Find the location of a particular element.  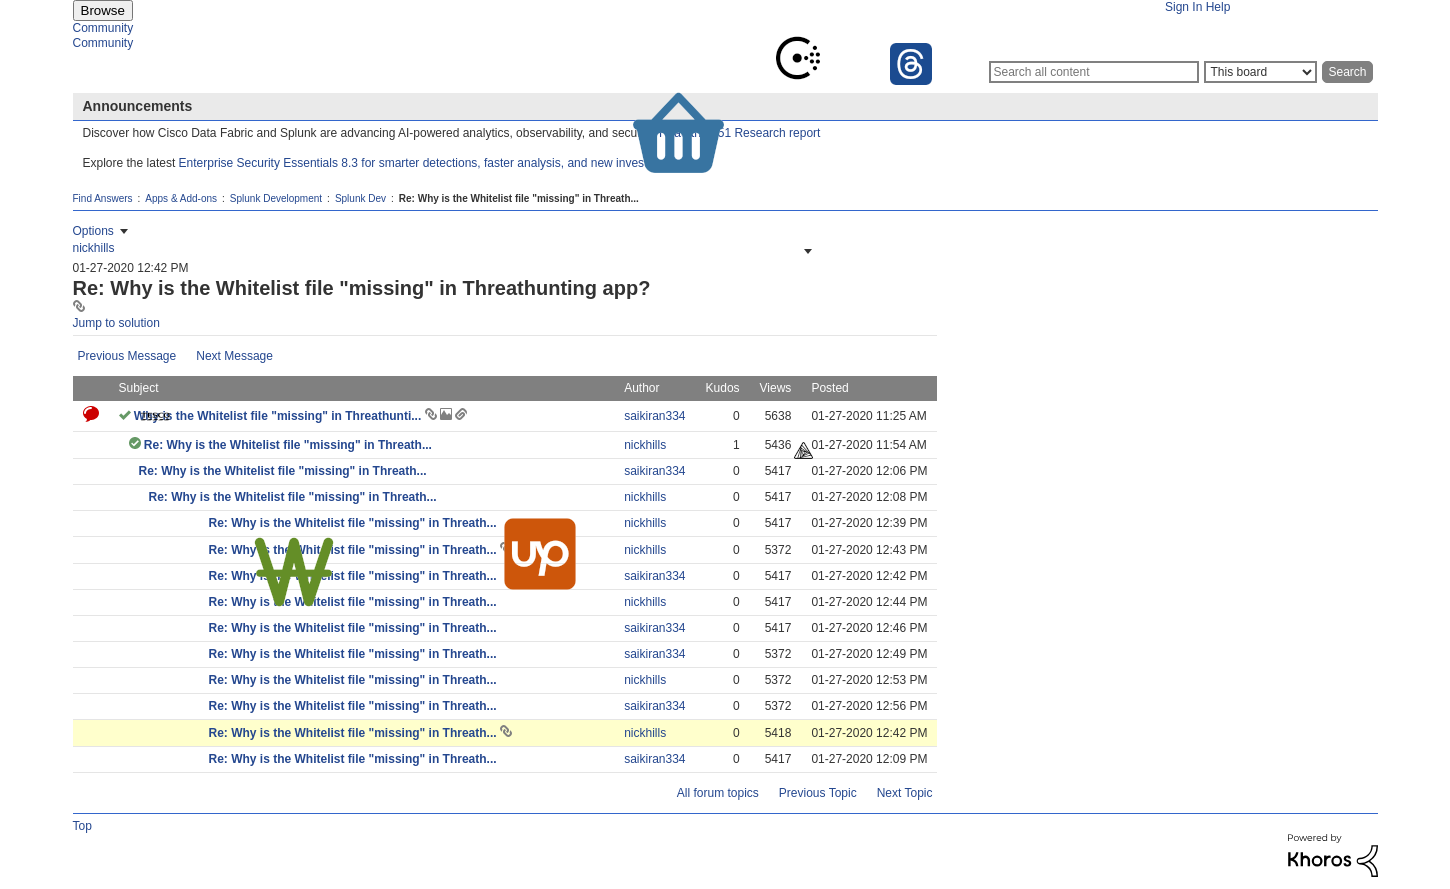

south korean won currency symbol is located at coordinates (294, 572).